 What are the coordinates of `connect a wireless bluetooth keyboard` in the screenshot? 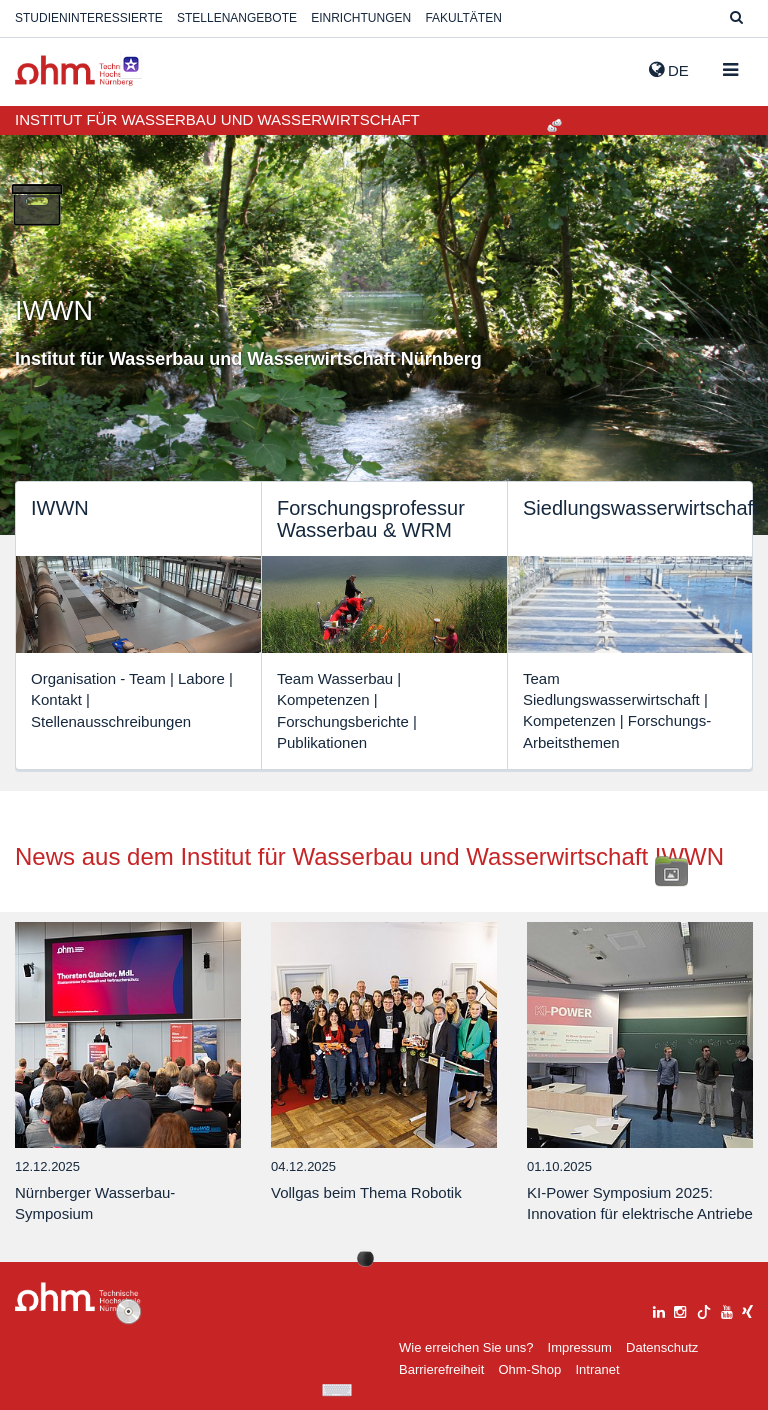 It's located at (337, 1390).